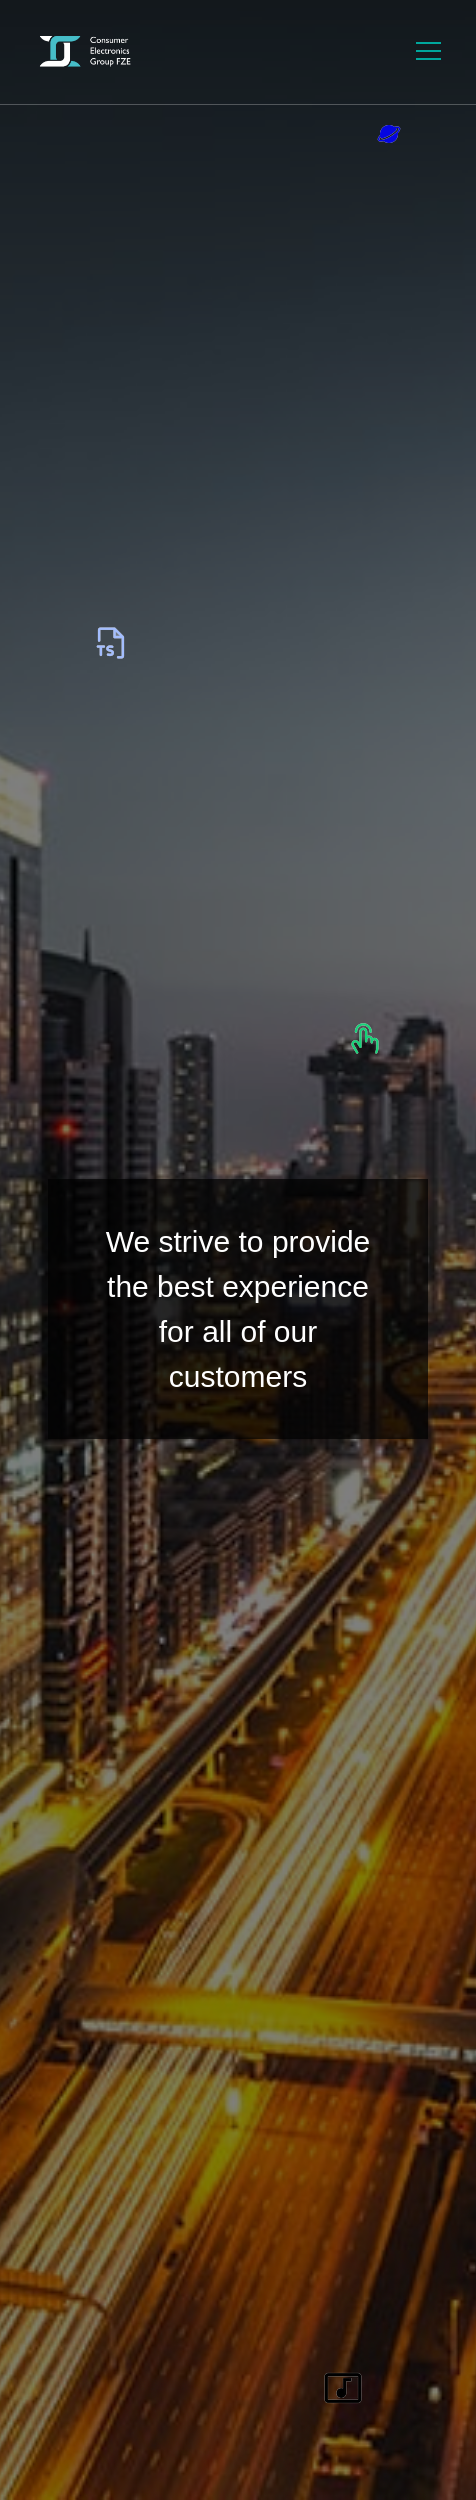 This screenshot has height=2500, width=476. What do you see at coordinates (389, 134) in the screenshot?
I see `explore global or worldwide content` at bounding box center [389, 134].